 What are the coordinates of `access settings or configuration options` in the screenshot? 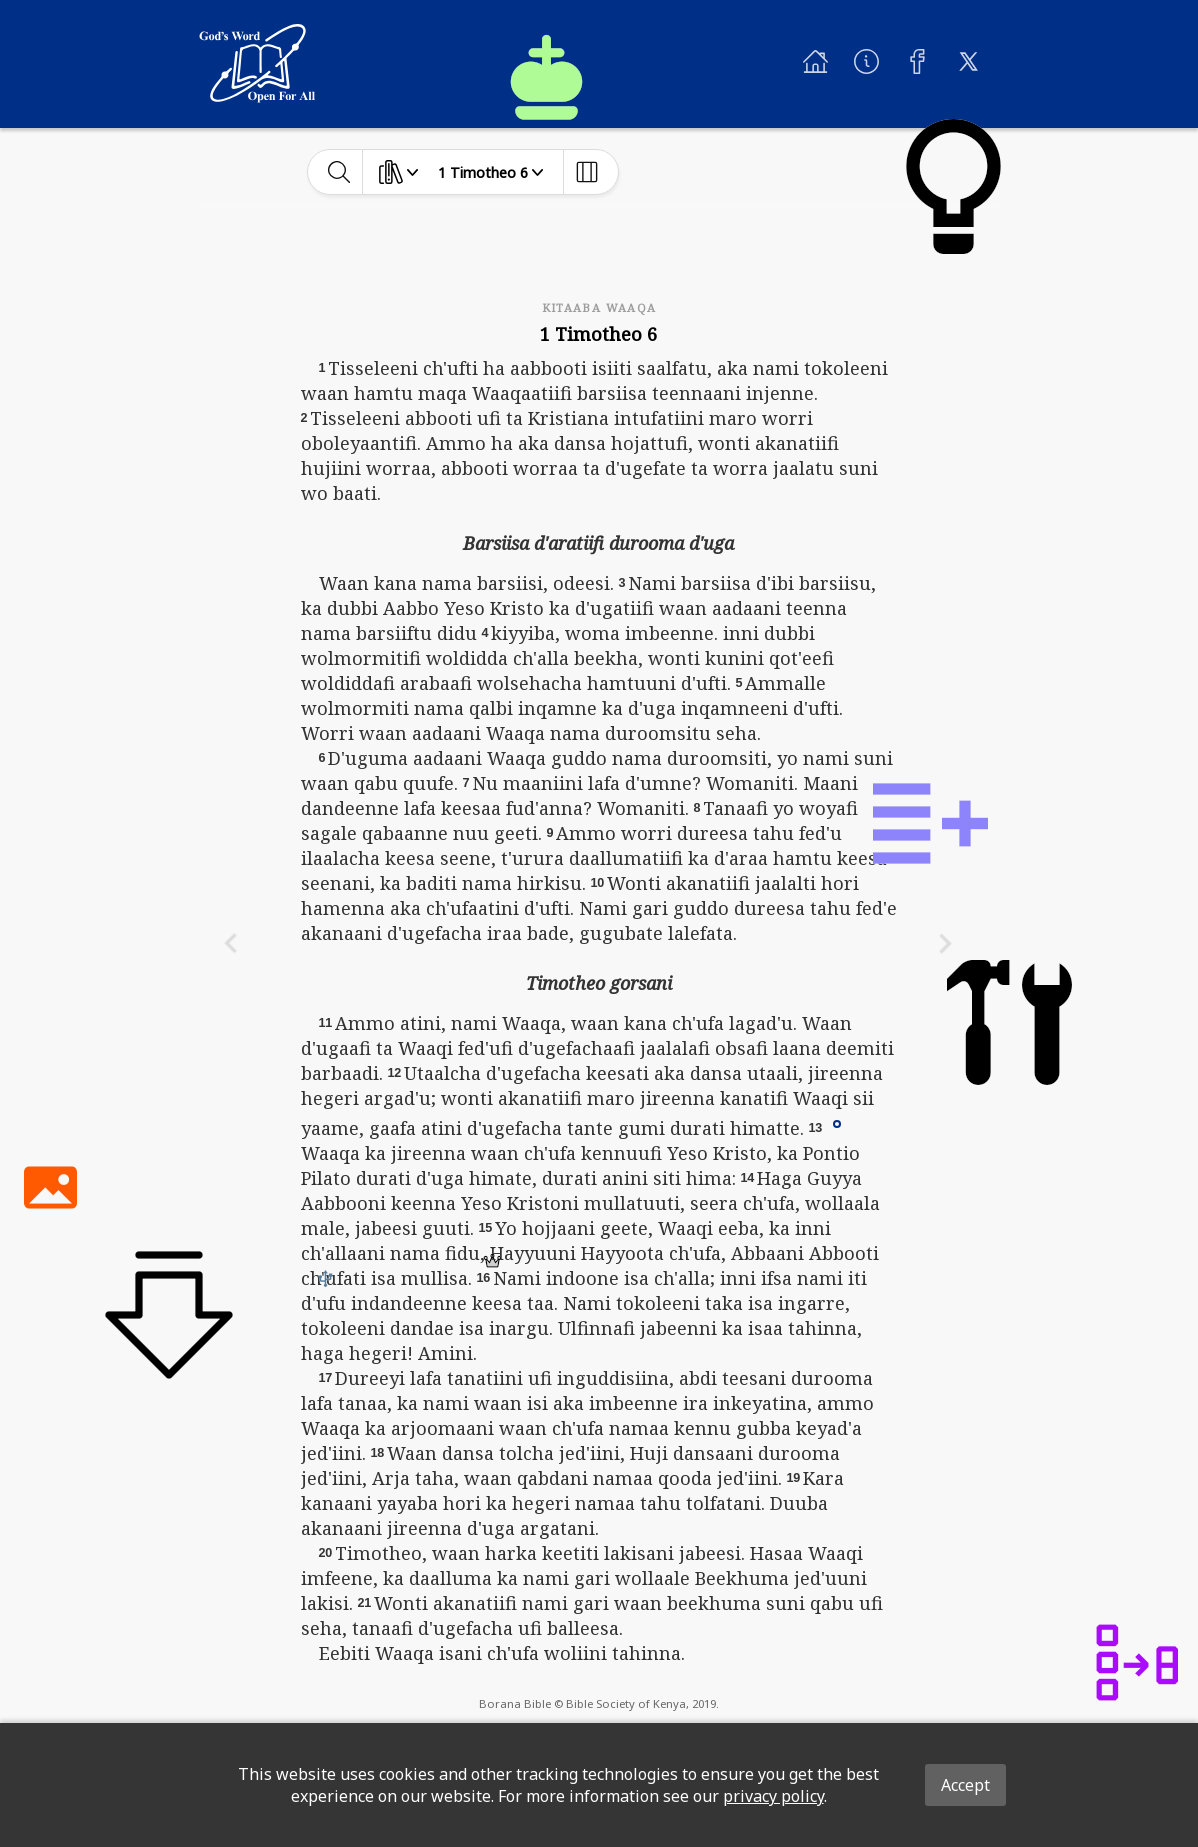 It's located at (1009, 1022).